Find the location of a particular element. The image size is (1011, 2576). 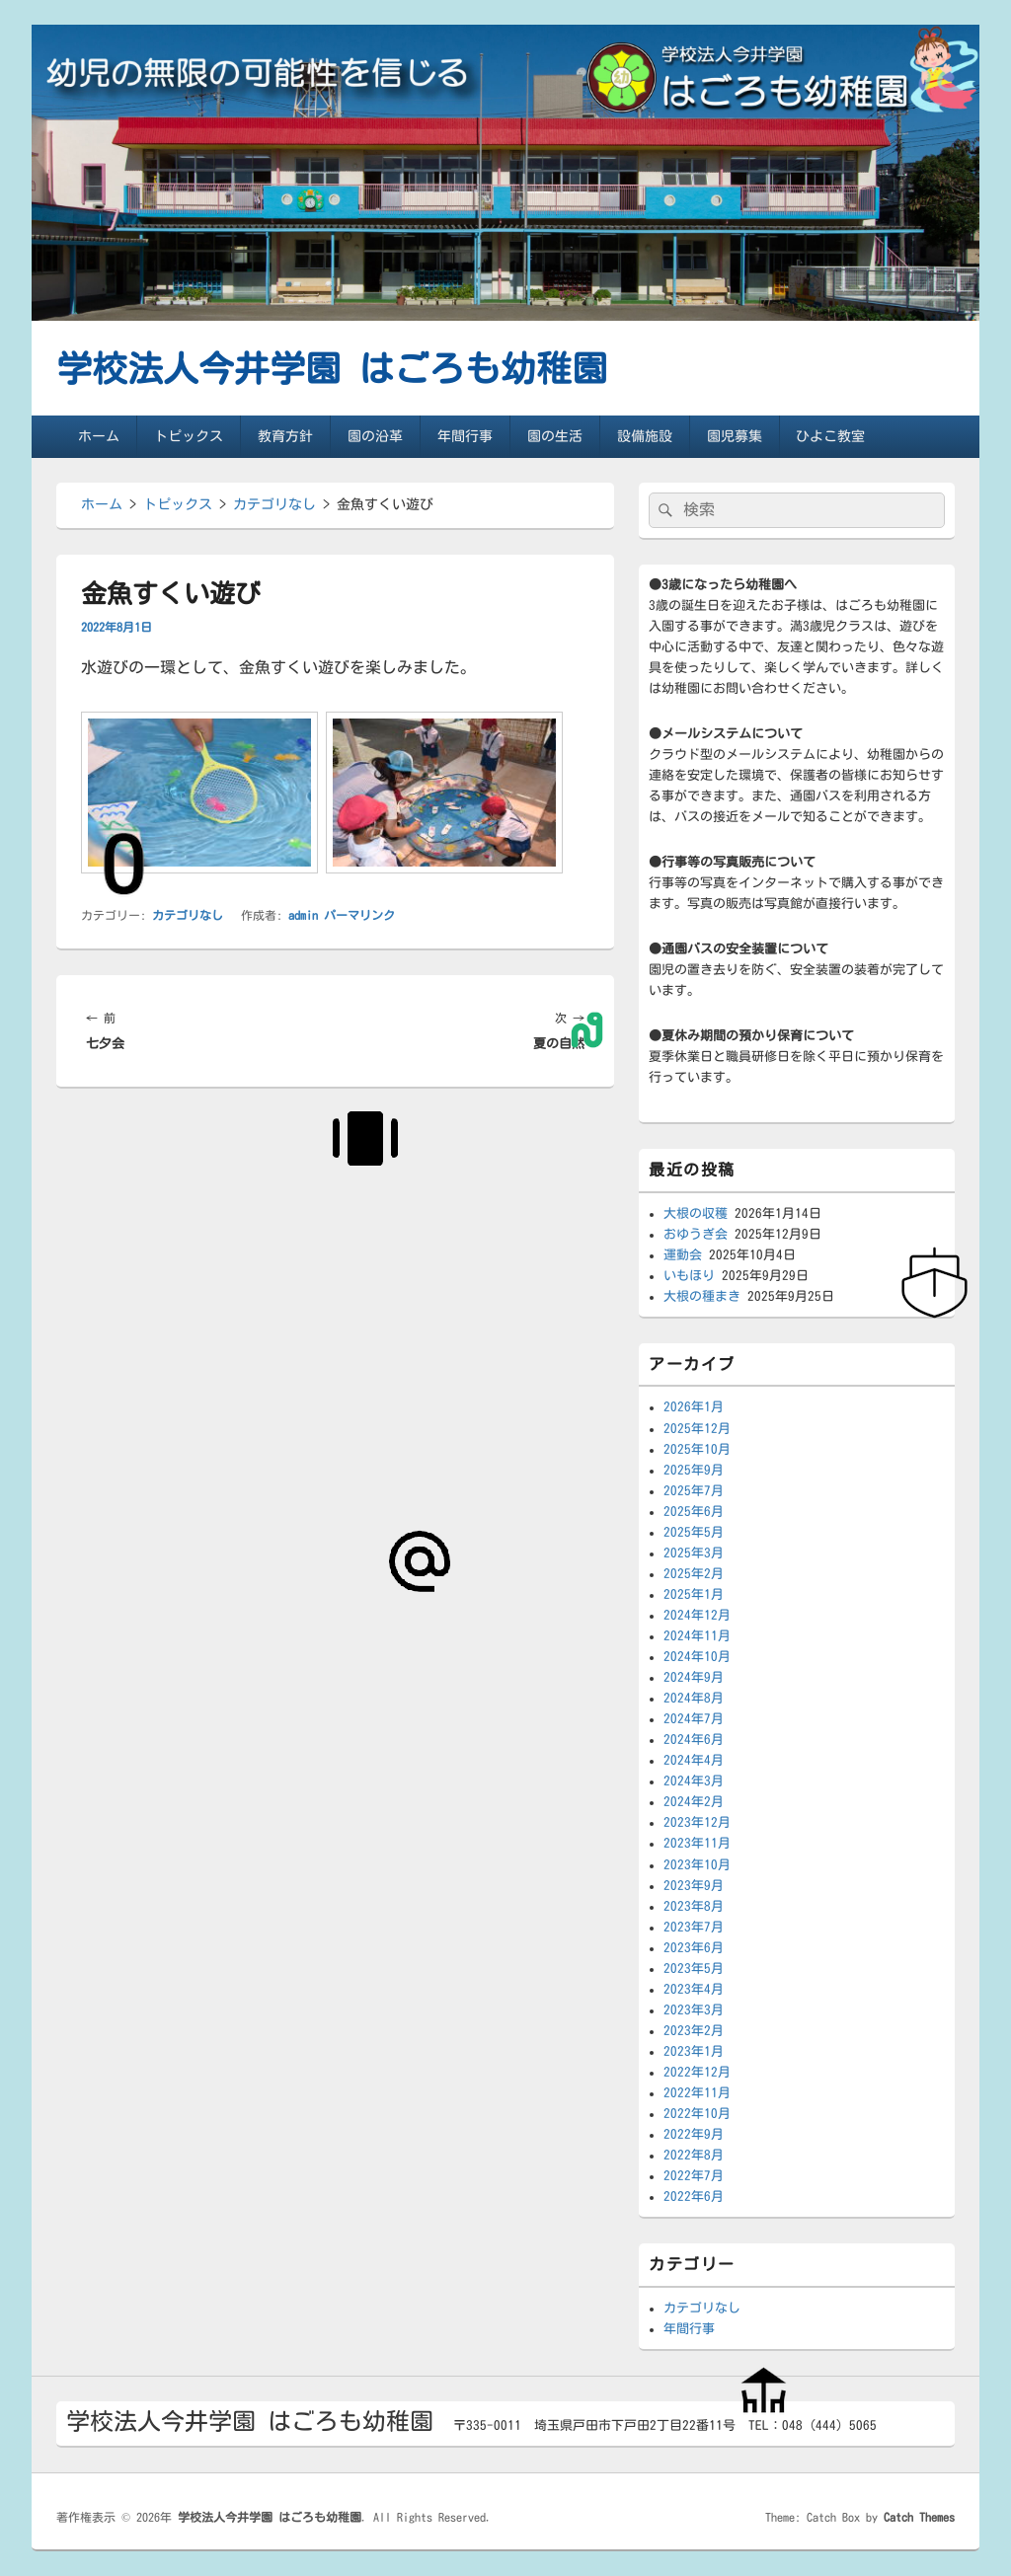

enter or view email address is located at coordinates (420, 1561).